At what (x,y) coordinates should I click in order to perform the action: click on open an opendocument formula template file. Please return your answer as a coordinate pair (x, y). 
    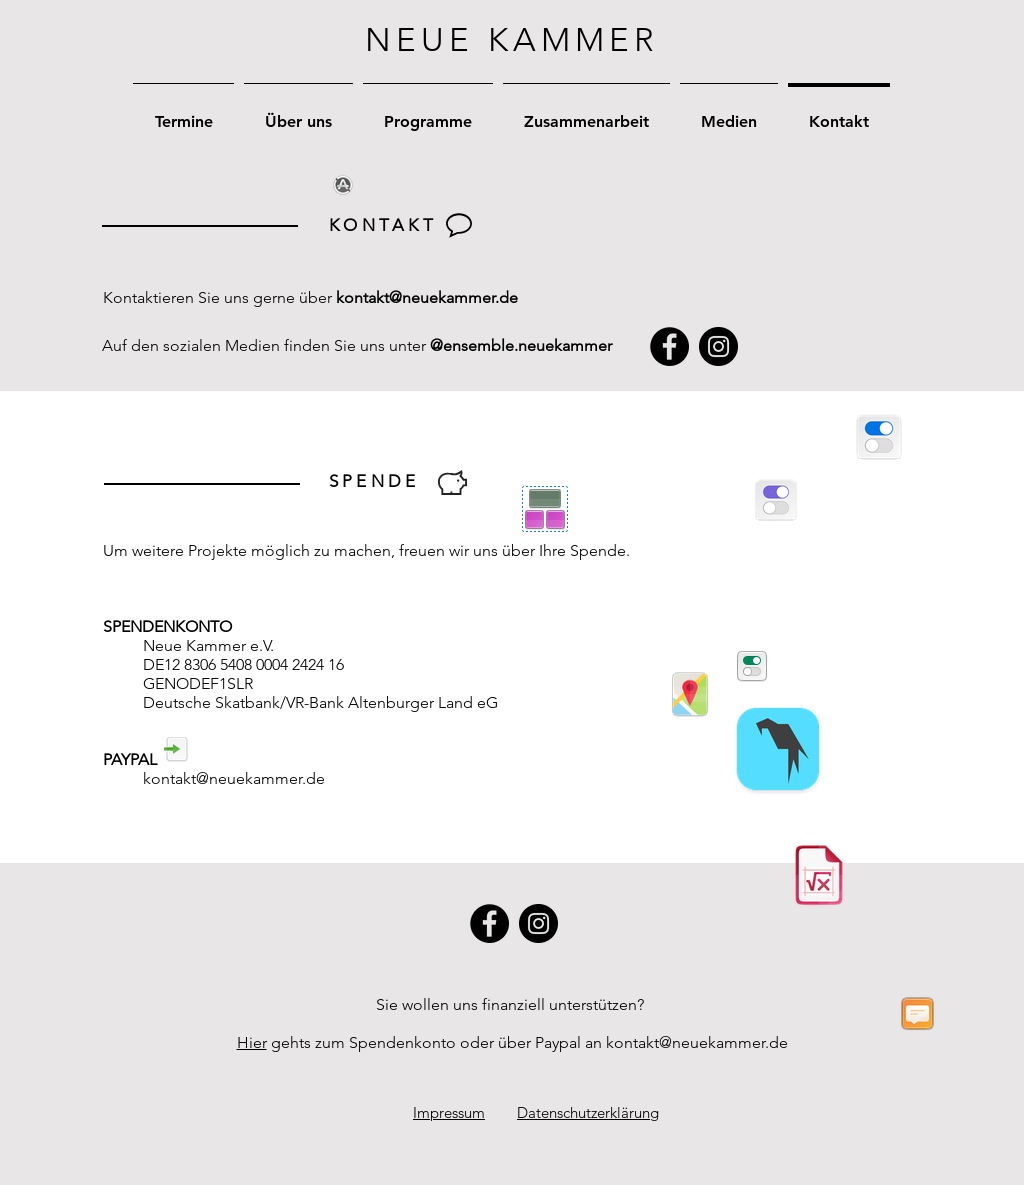
    Looking at the image, I should click on (819, 875).